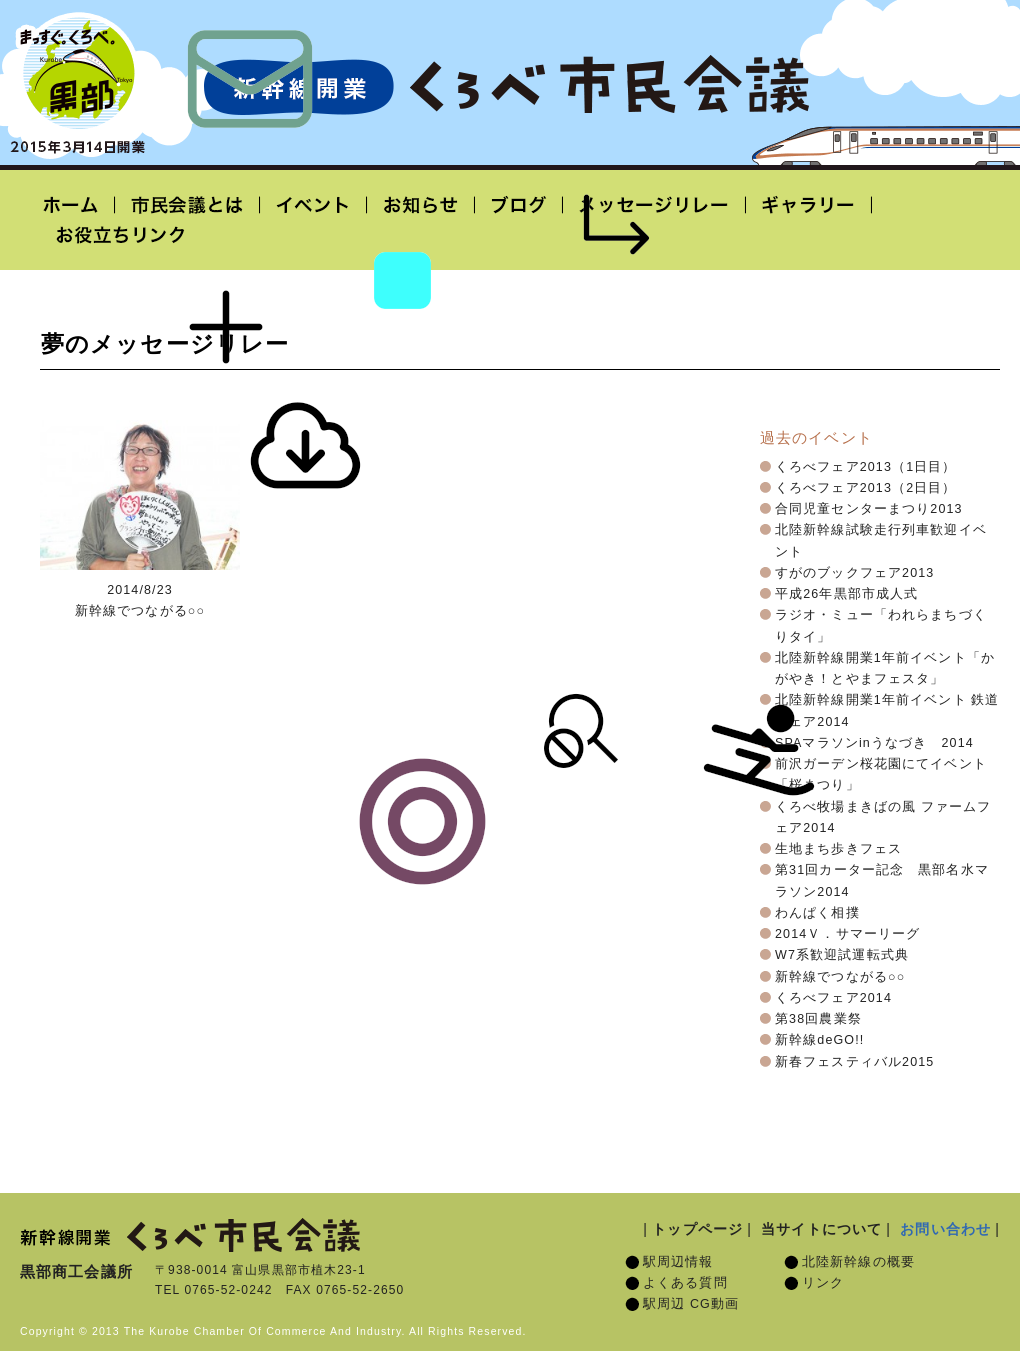  What do you see at coordinates (759, 752) in the screenshot?
I see `indicates skiing or winter sports activity` at bounding box center [759, 752].